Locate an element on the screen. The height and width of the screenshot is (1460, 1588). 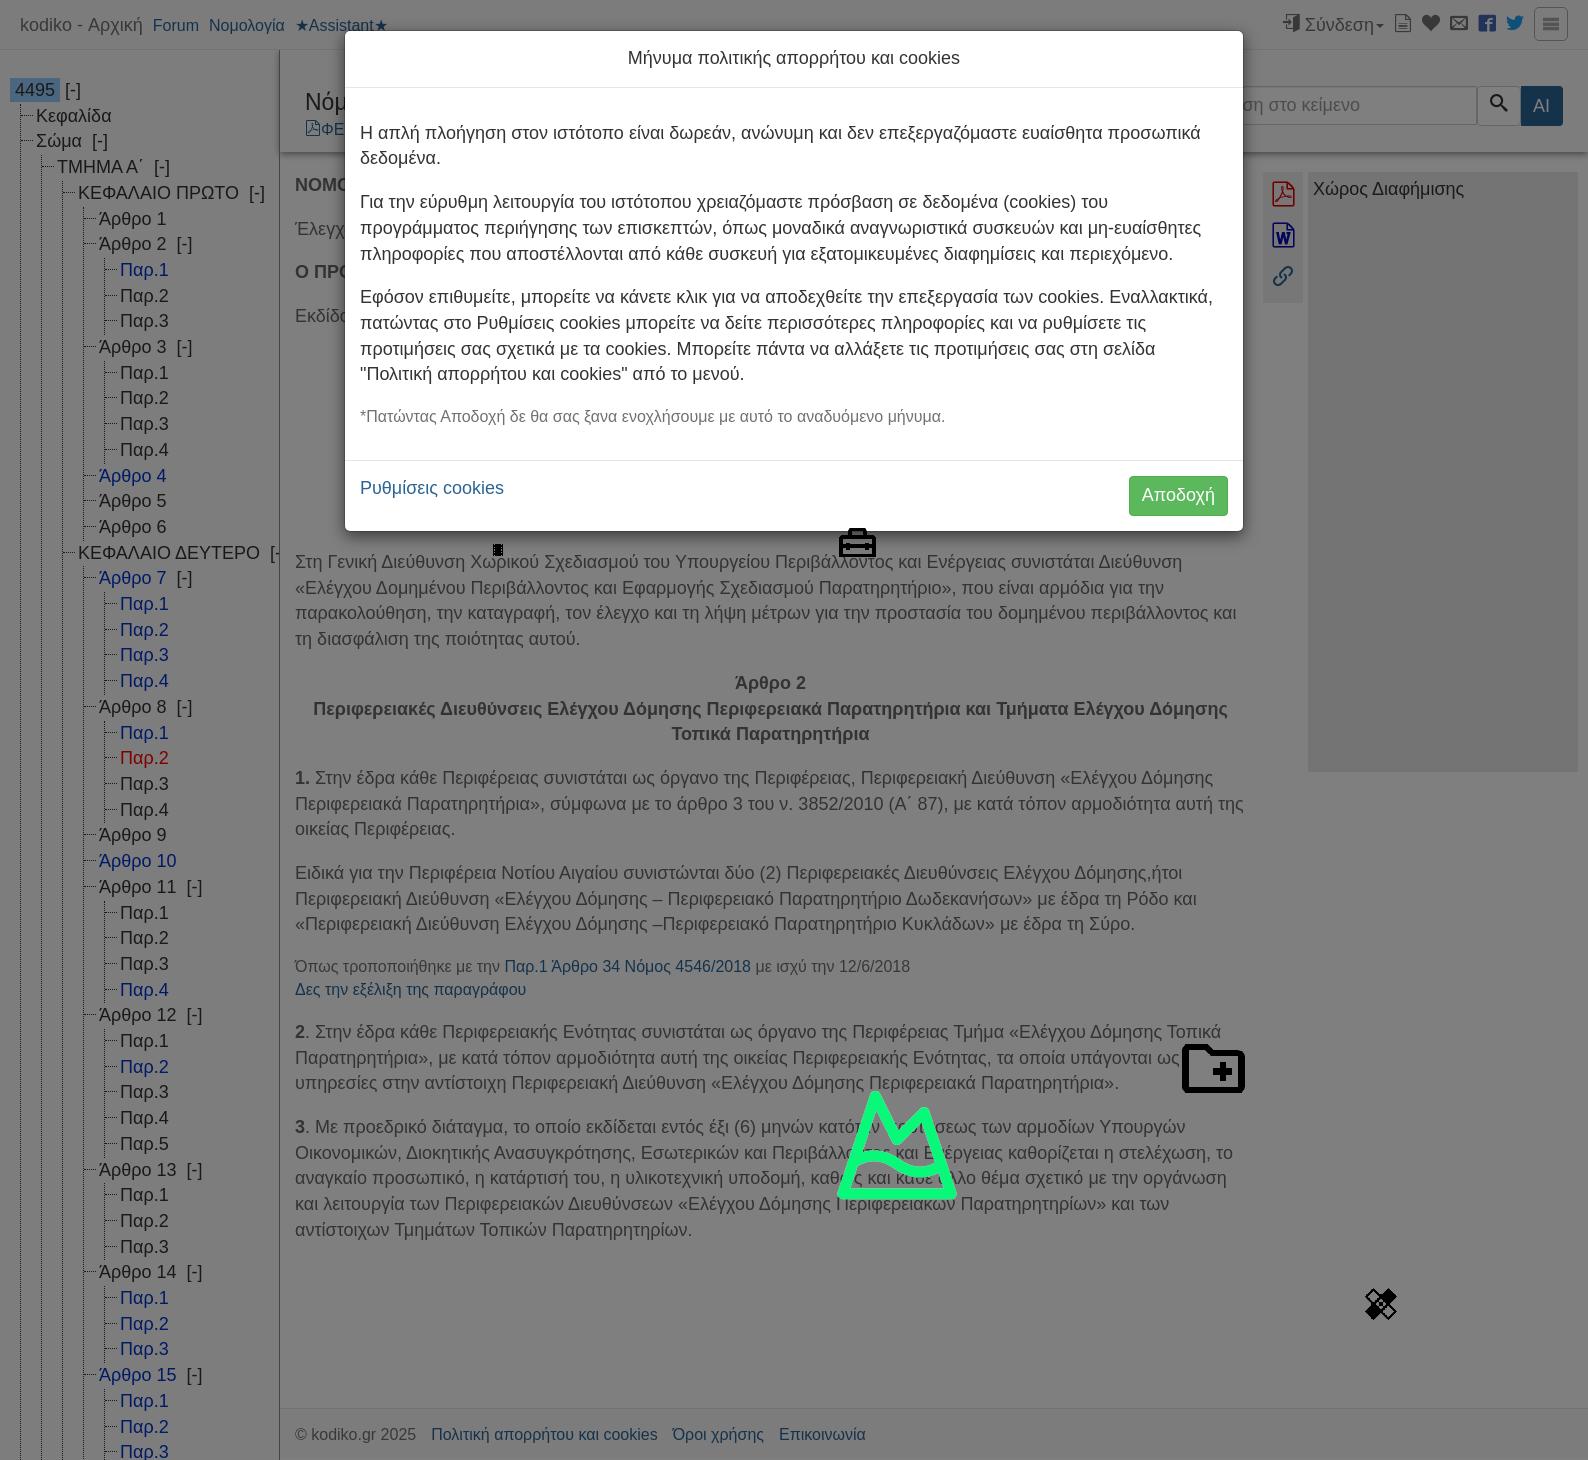
access home repair services is located at coordinates (857, 542).